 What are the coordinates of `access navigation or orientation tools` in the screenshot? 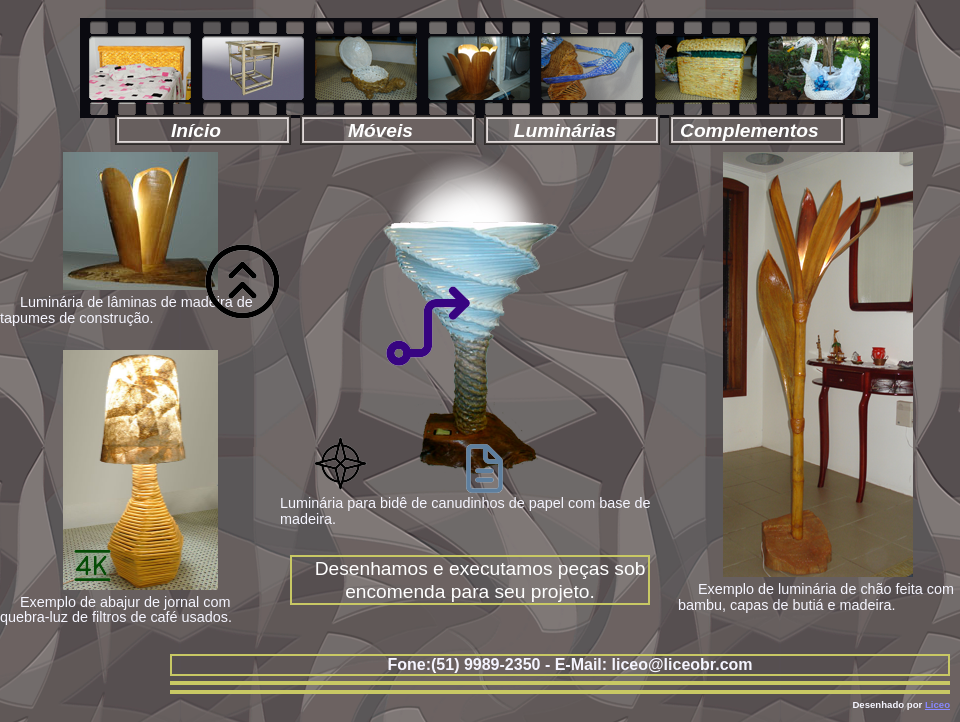 It's located at (340, 463).